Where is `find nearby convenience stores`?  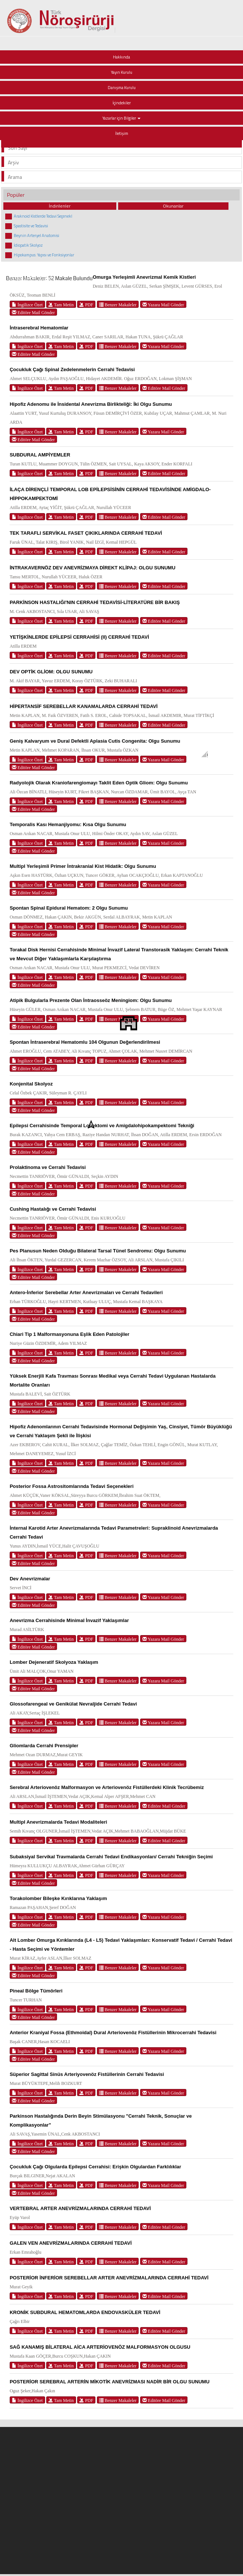
find nearby convenience stores is located at coordinates (129, 1023).